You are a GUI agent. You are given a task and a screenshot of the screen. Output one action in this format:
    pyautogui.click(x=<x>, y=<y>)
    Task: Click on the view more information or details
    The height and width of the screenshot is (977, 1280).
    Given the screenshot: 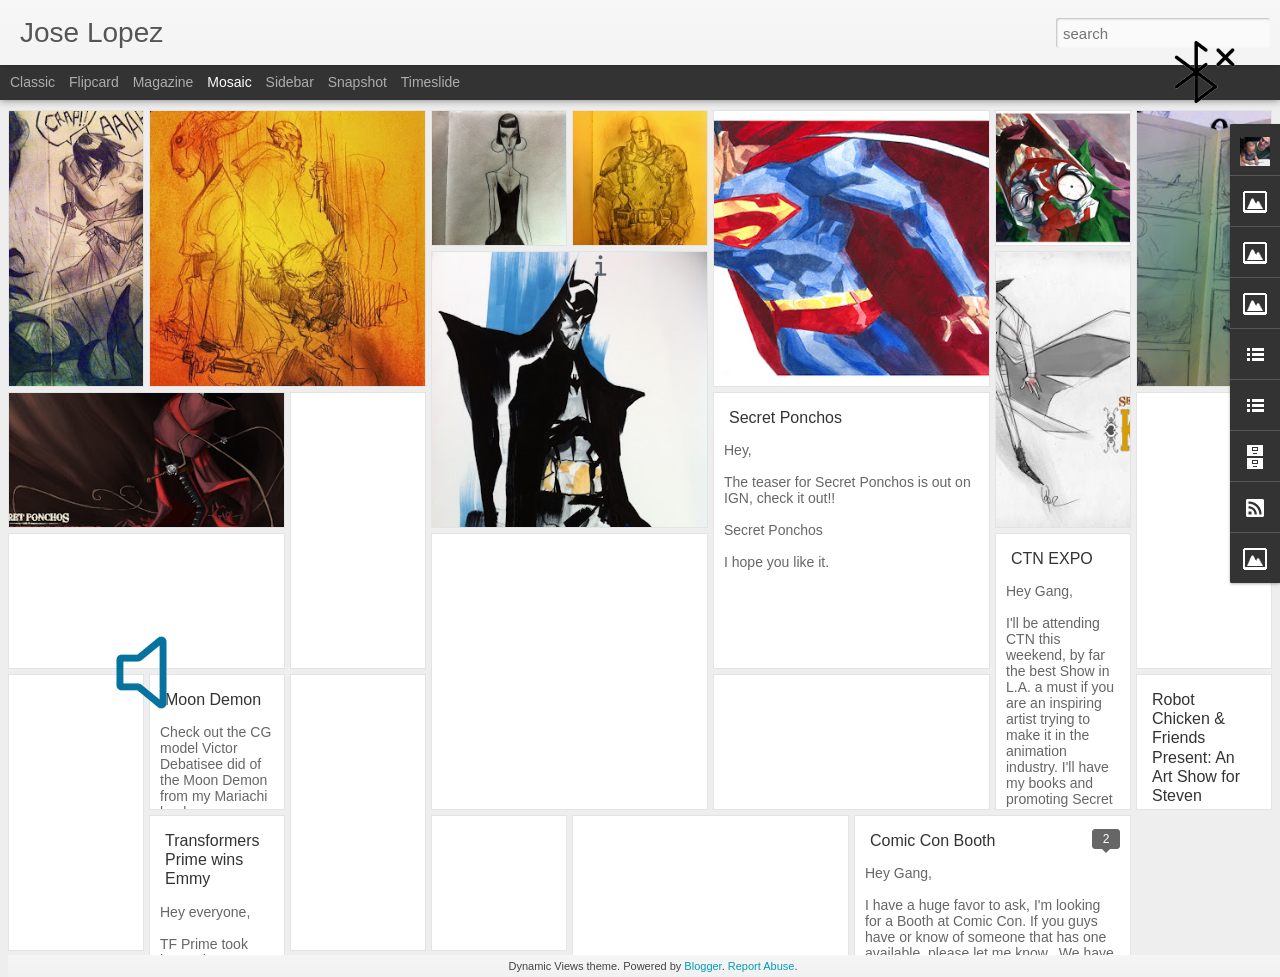 What is the action you would take?
    pyautogui.click(x=600, y=265)
    